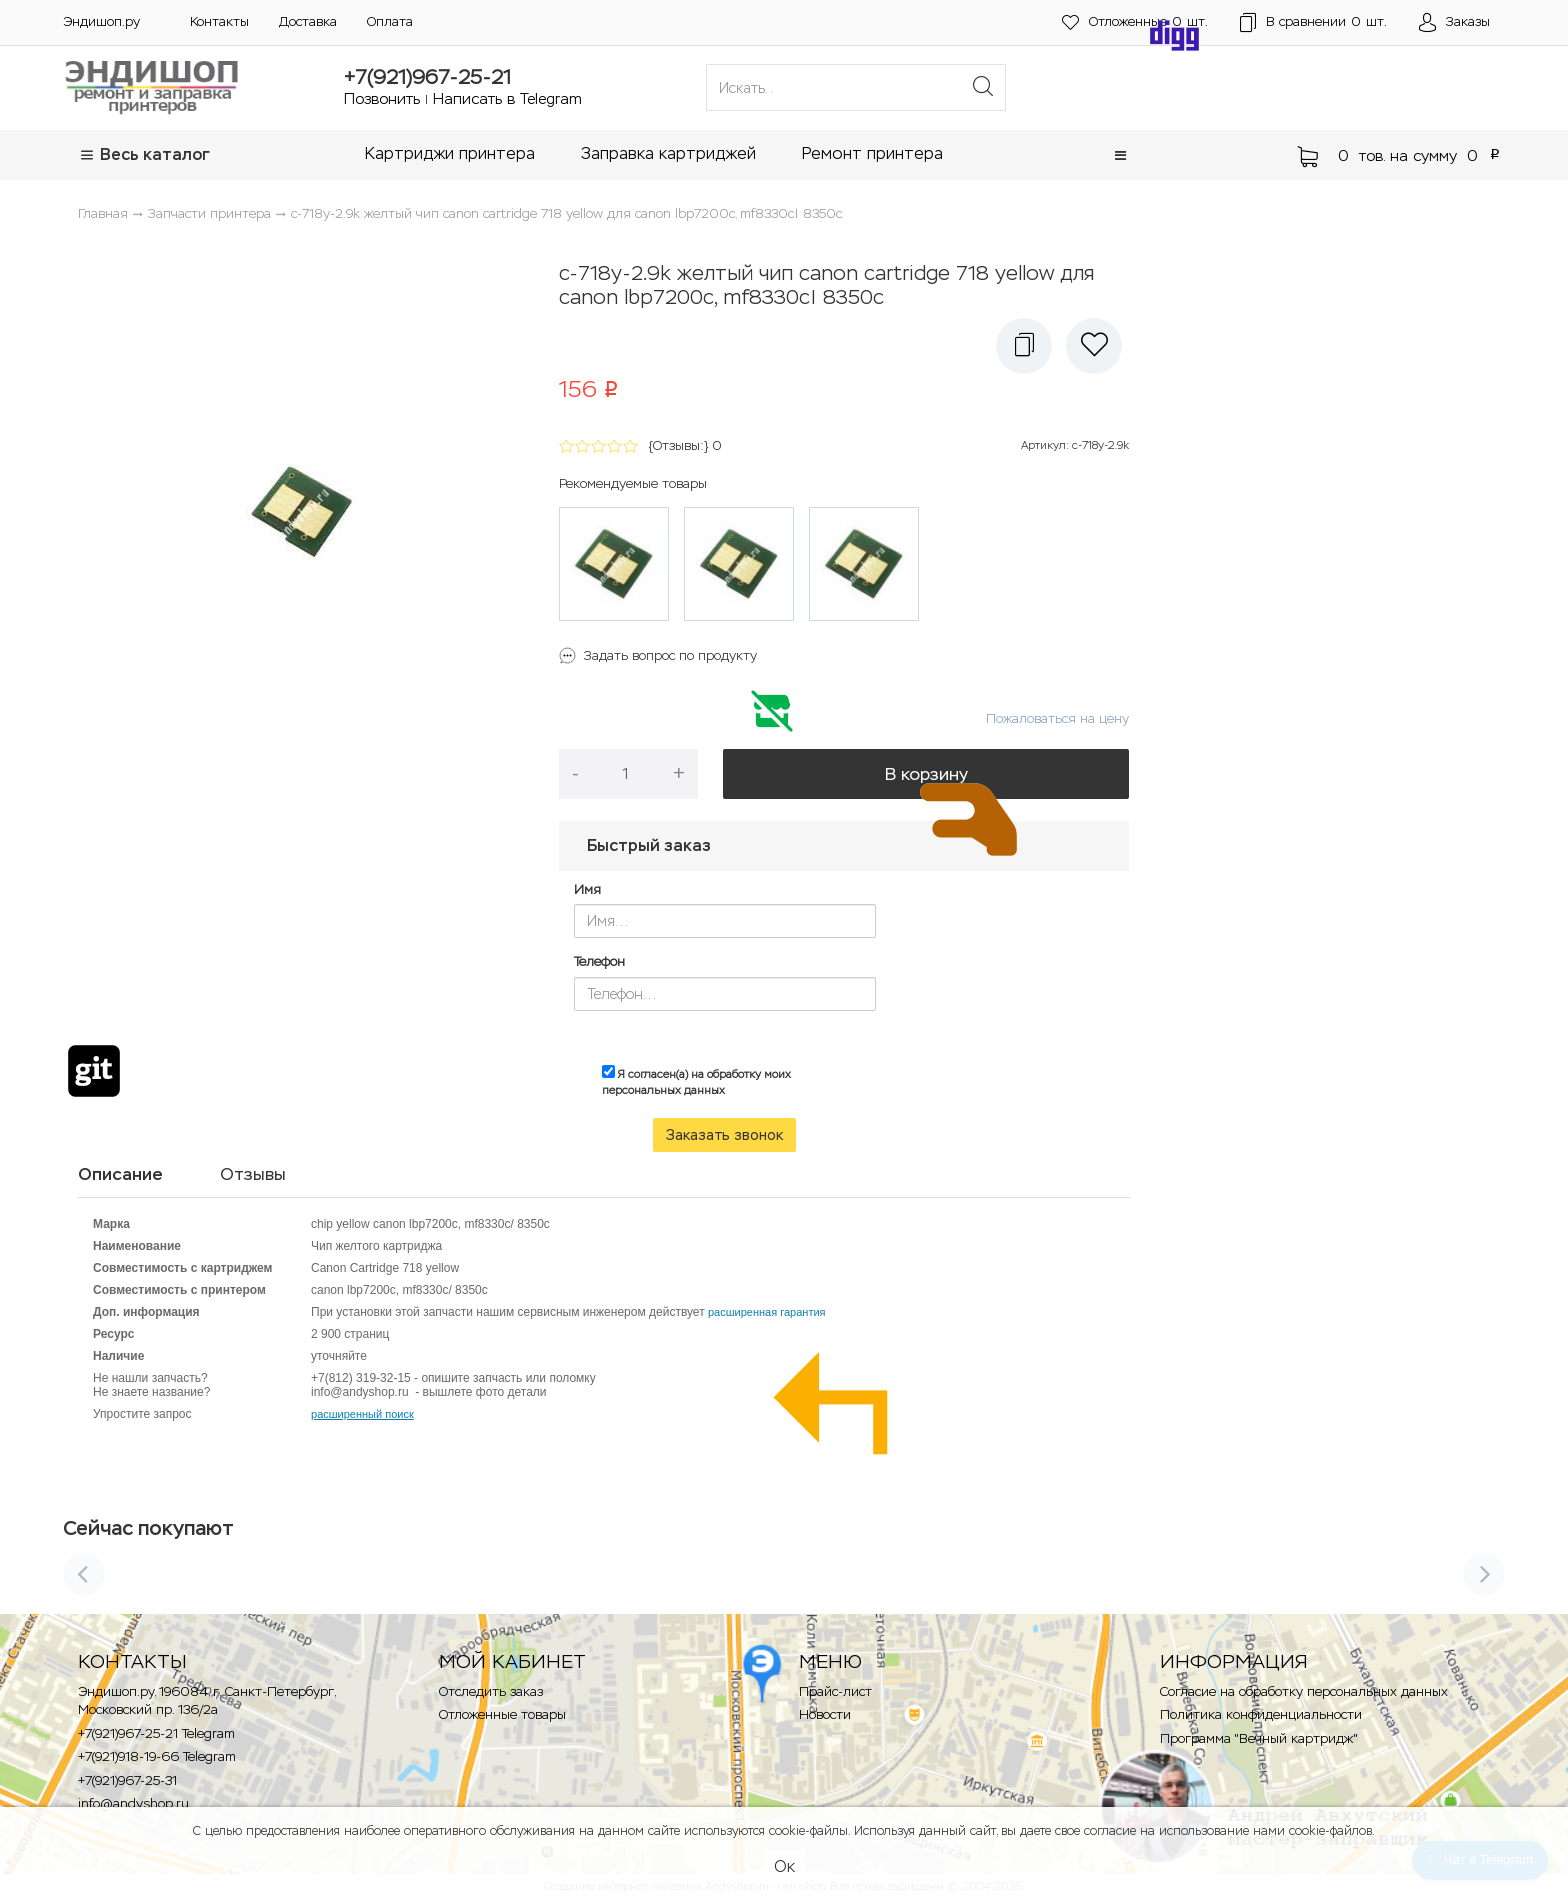 Image resolution: width=1568 pixels, height=1900 pixels. Describe the element at coordinates (94, 1071) in the screenshot. I see `git version control logo` at that location.